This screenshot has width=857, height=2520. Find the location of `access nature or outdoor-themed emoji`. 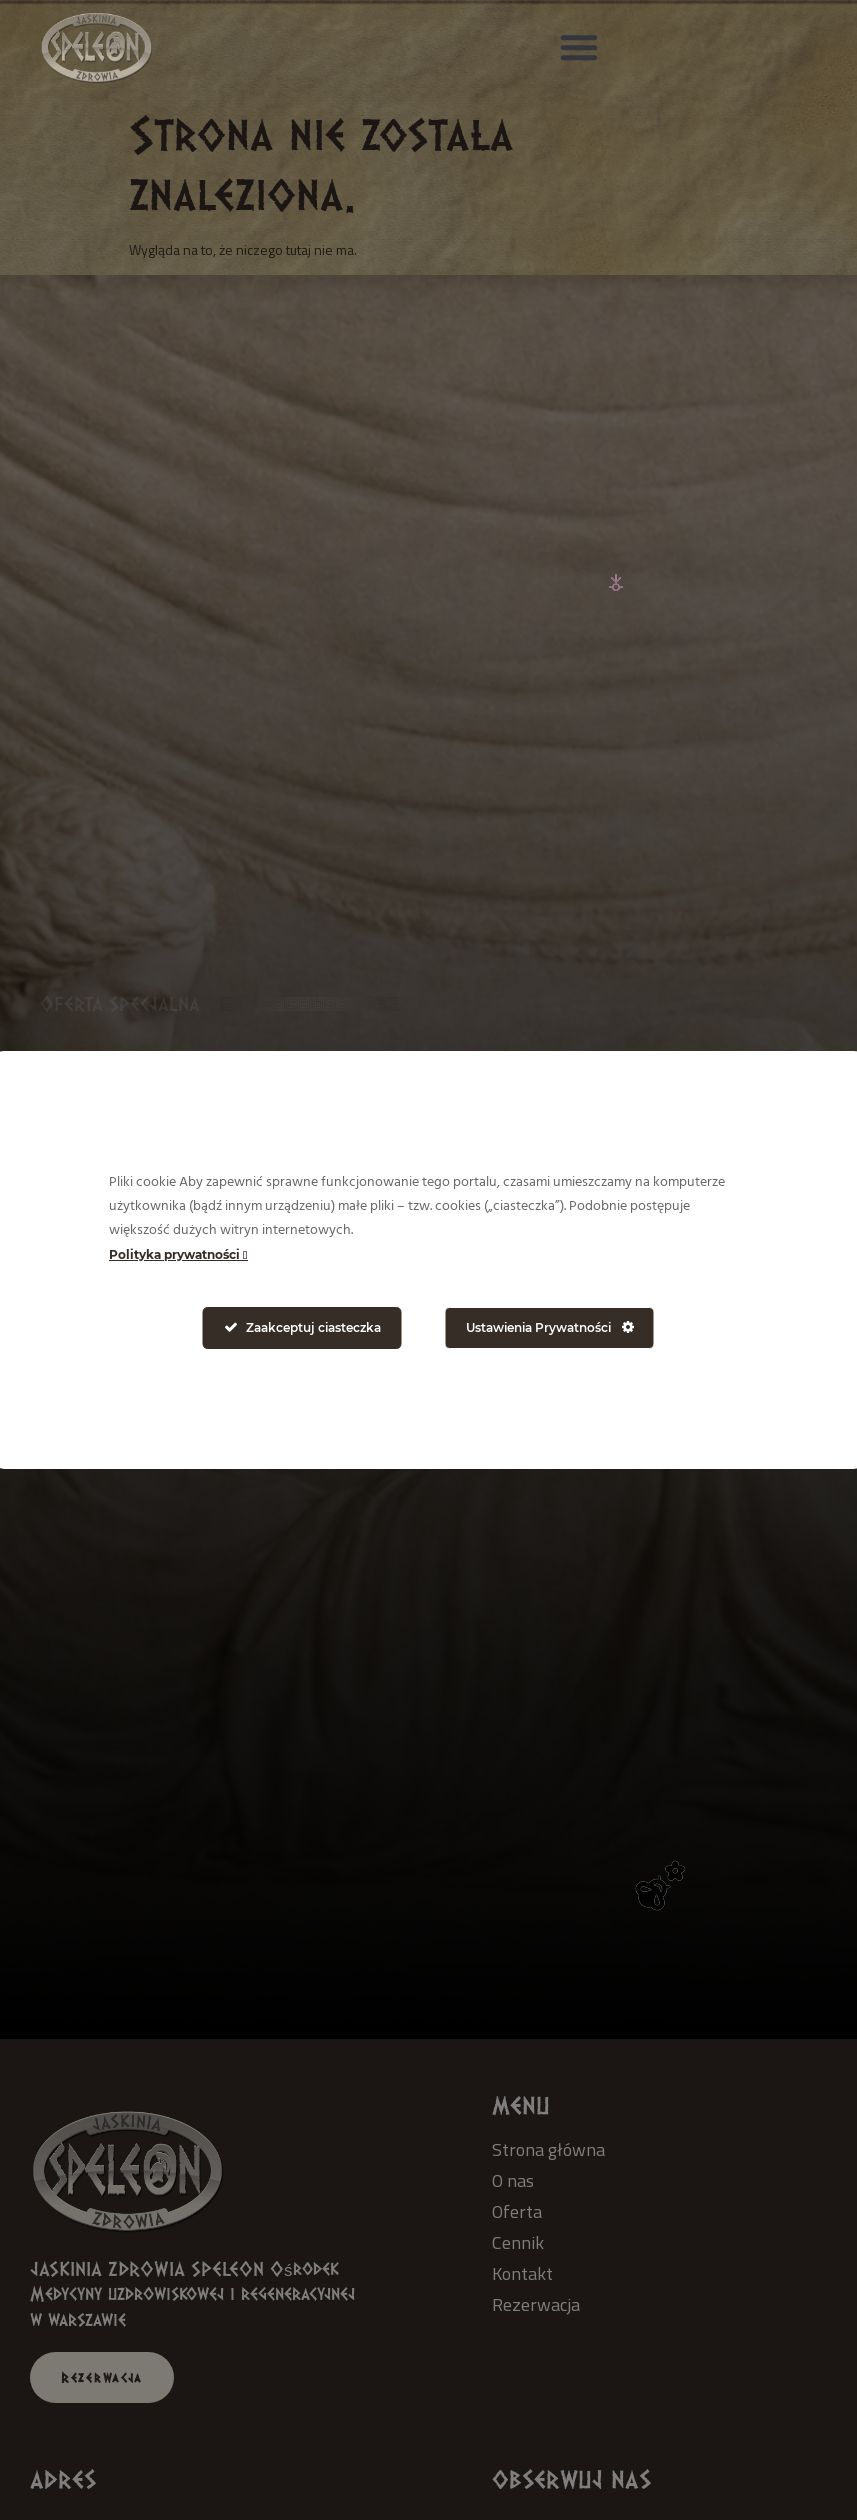

access nature or outdoor-themed emoji is located at coordinates (660, 1885).